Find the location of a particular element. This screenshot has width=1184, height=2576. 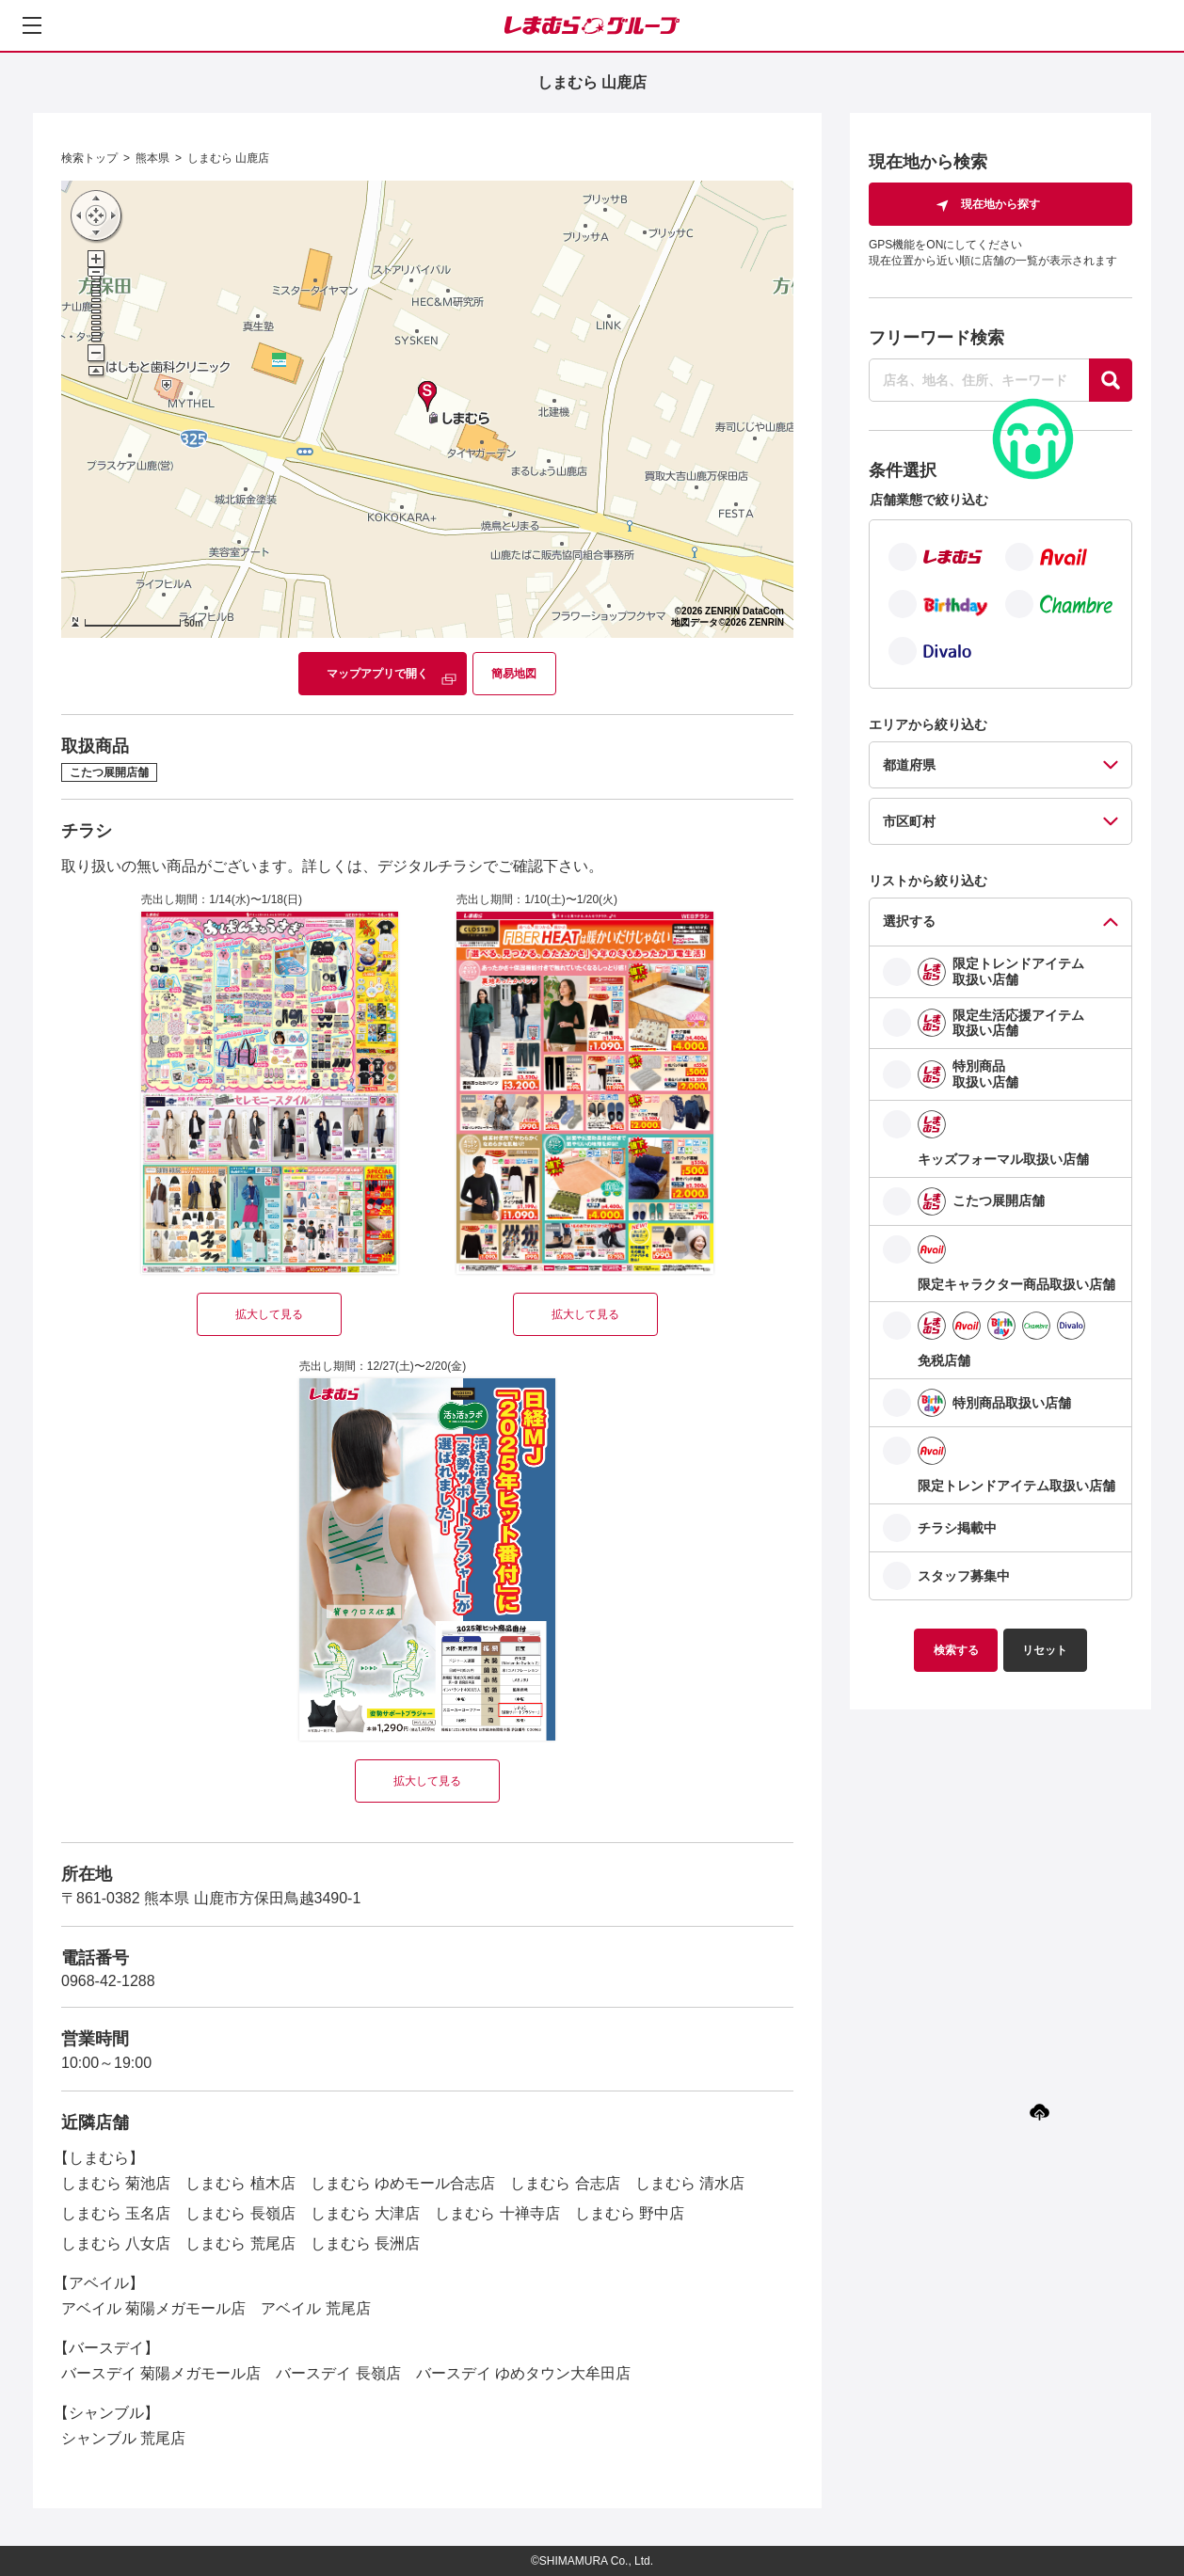

upload a file to cloud storage is located at coordinates (1039, 2111).